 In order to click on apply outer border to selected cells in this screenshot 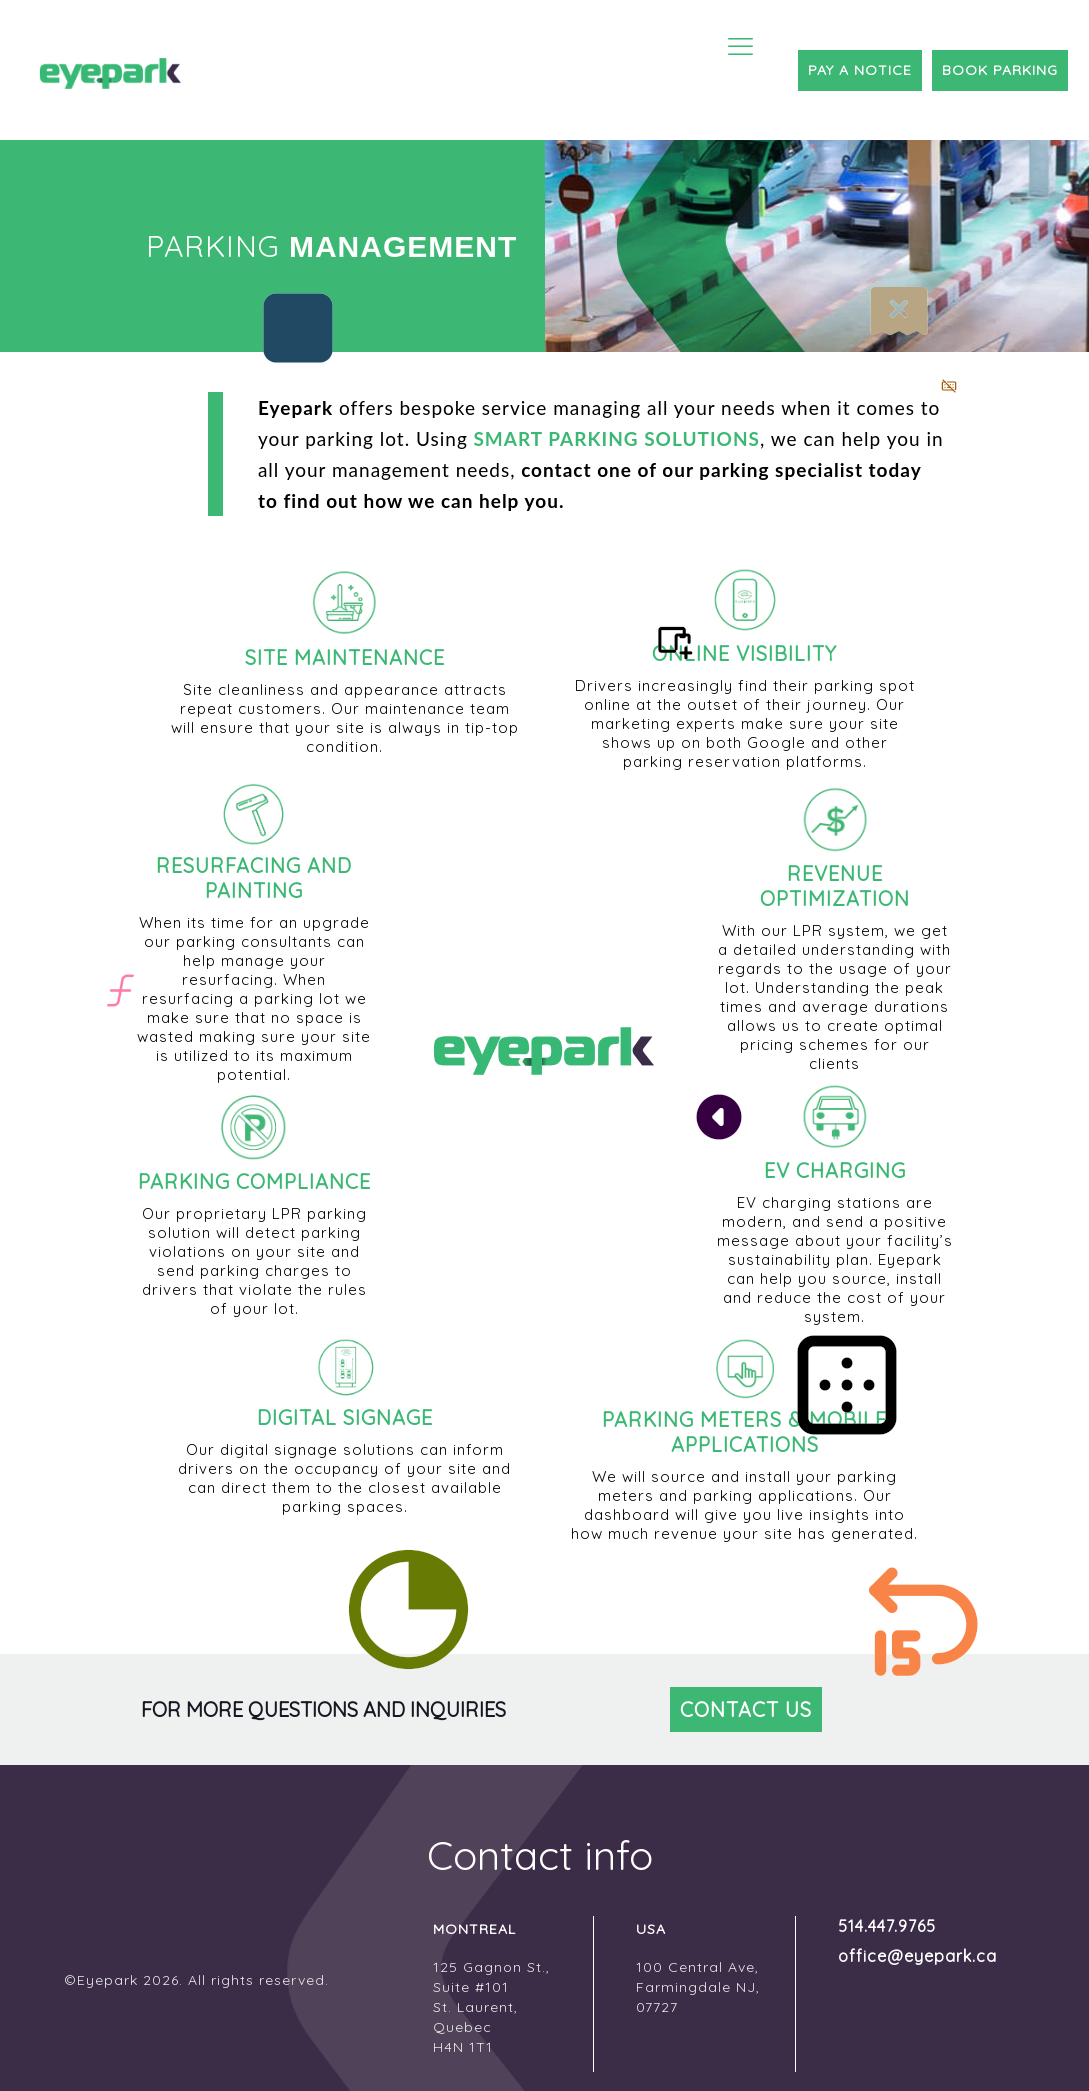, I will do `click(847, 1385)`.